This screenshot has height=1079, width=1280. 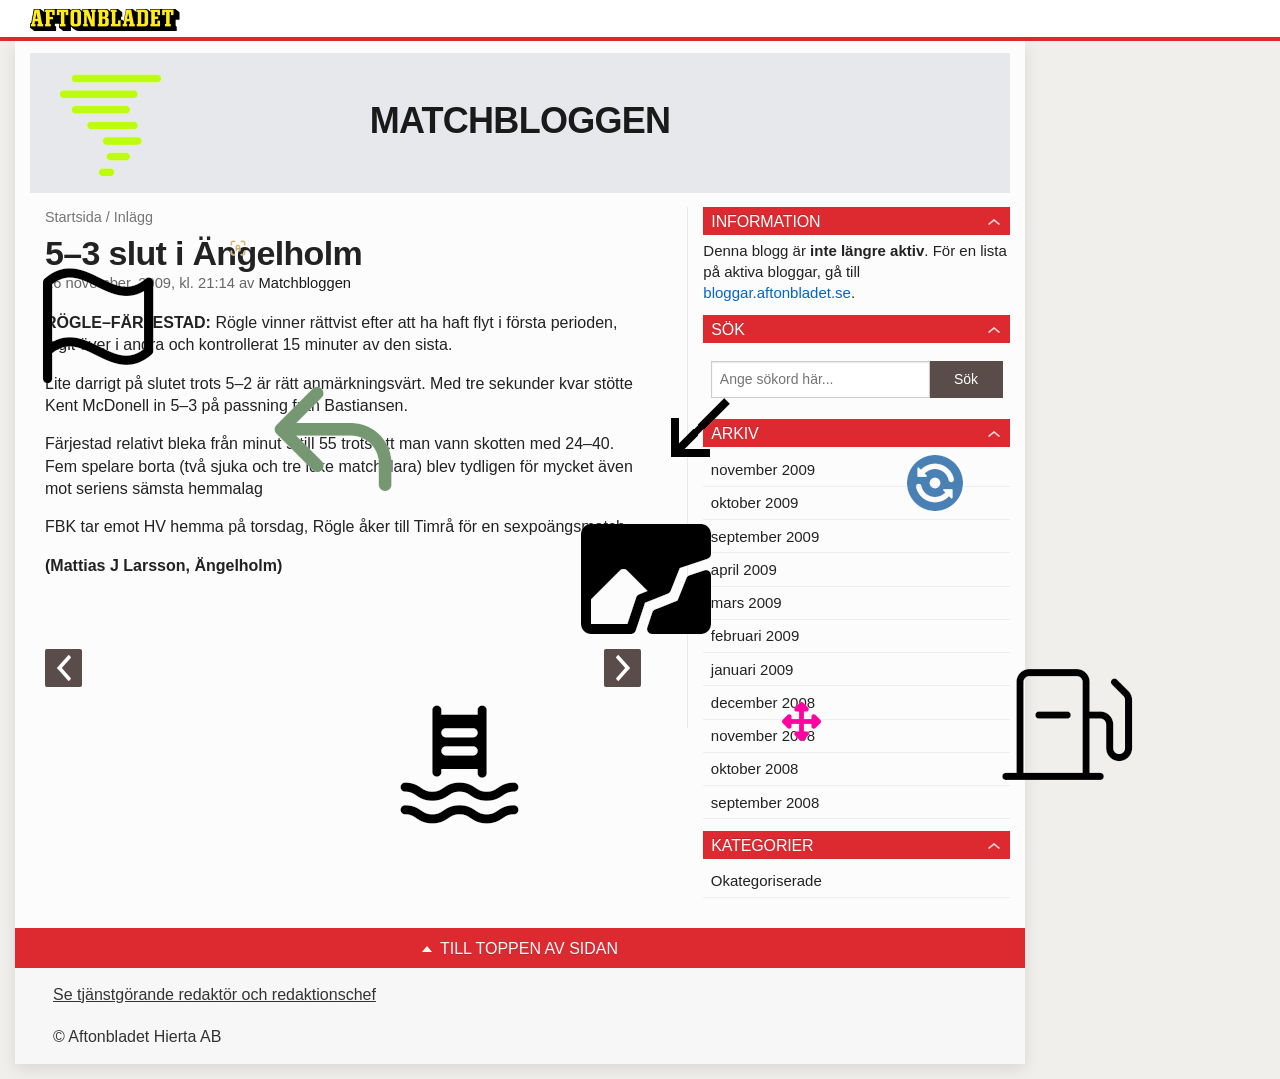 I want to click on flag or report content, so click(x=93, y=323).